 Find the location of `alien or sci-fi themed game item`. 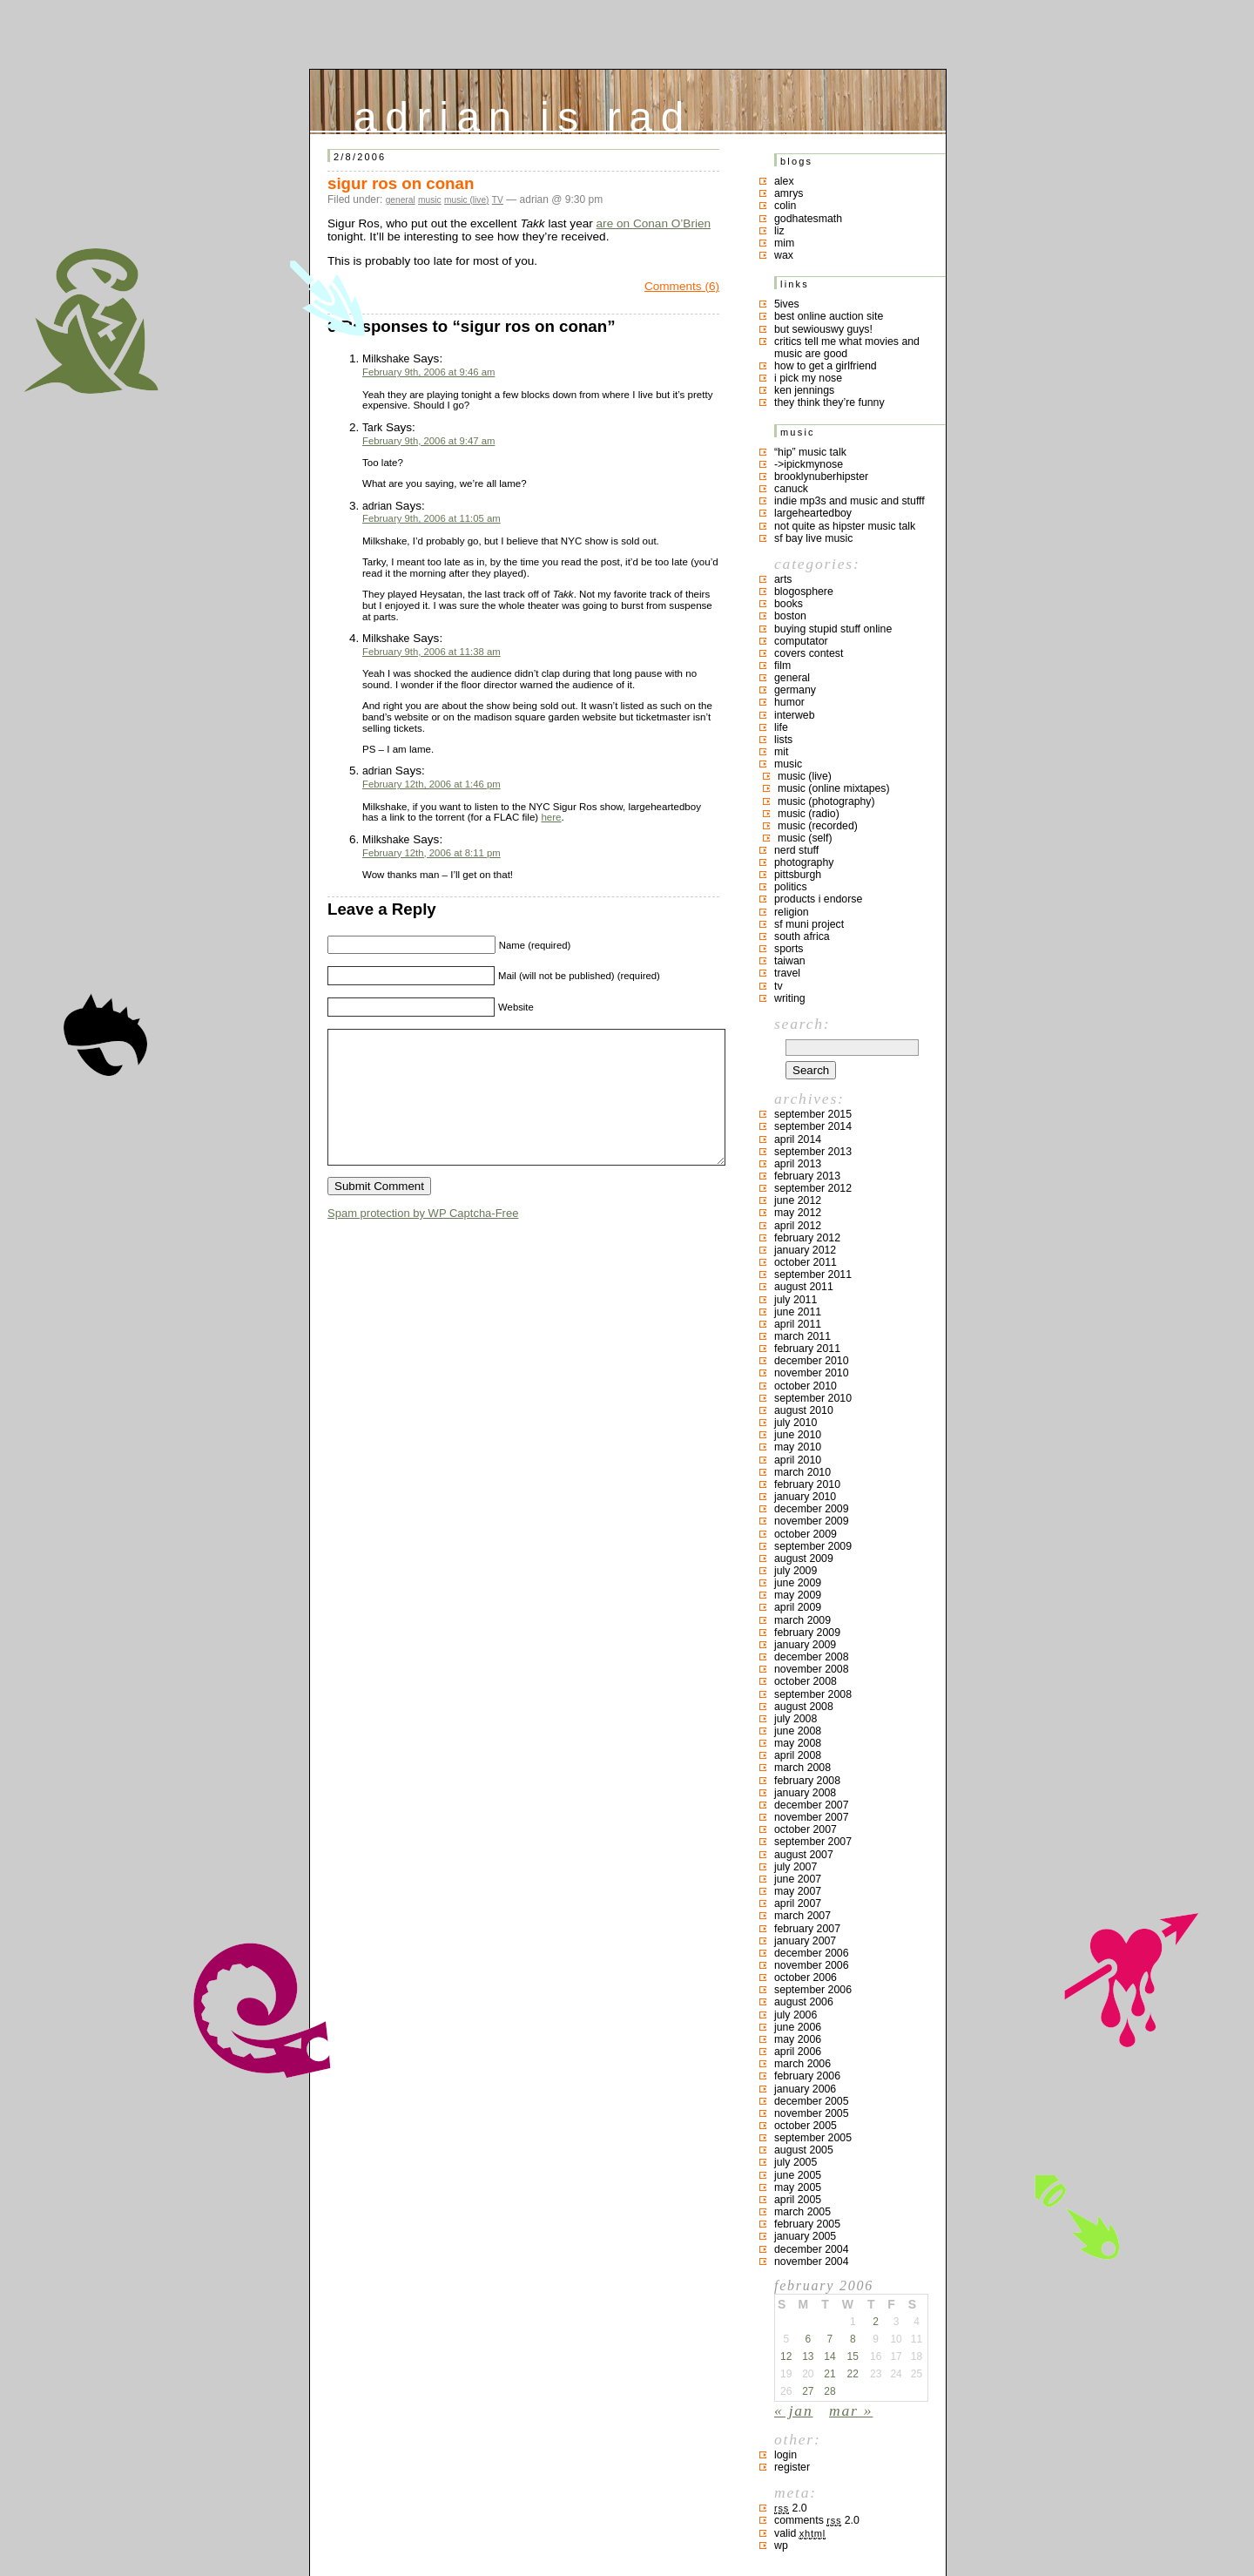

alien or sci-fi themed game item is located at coordinates (91, 321).